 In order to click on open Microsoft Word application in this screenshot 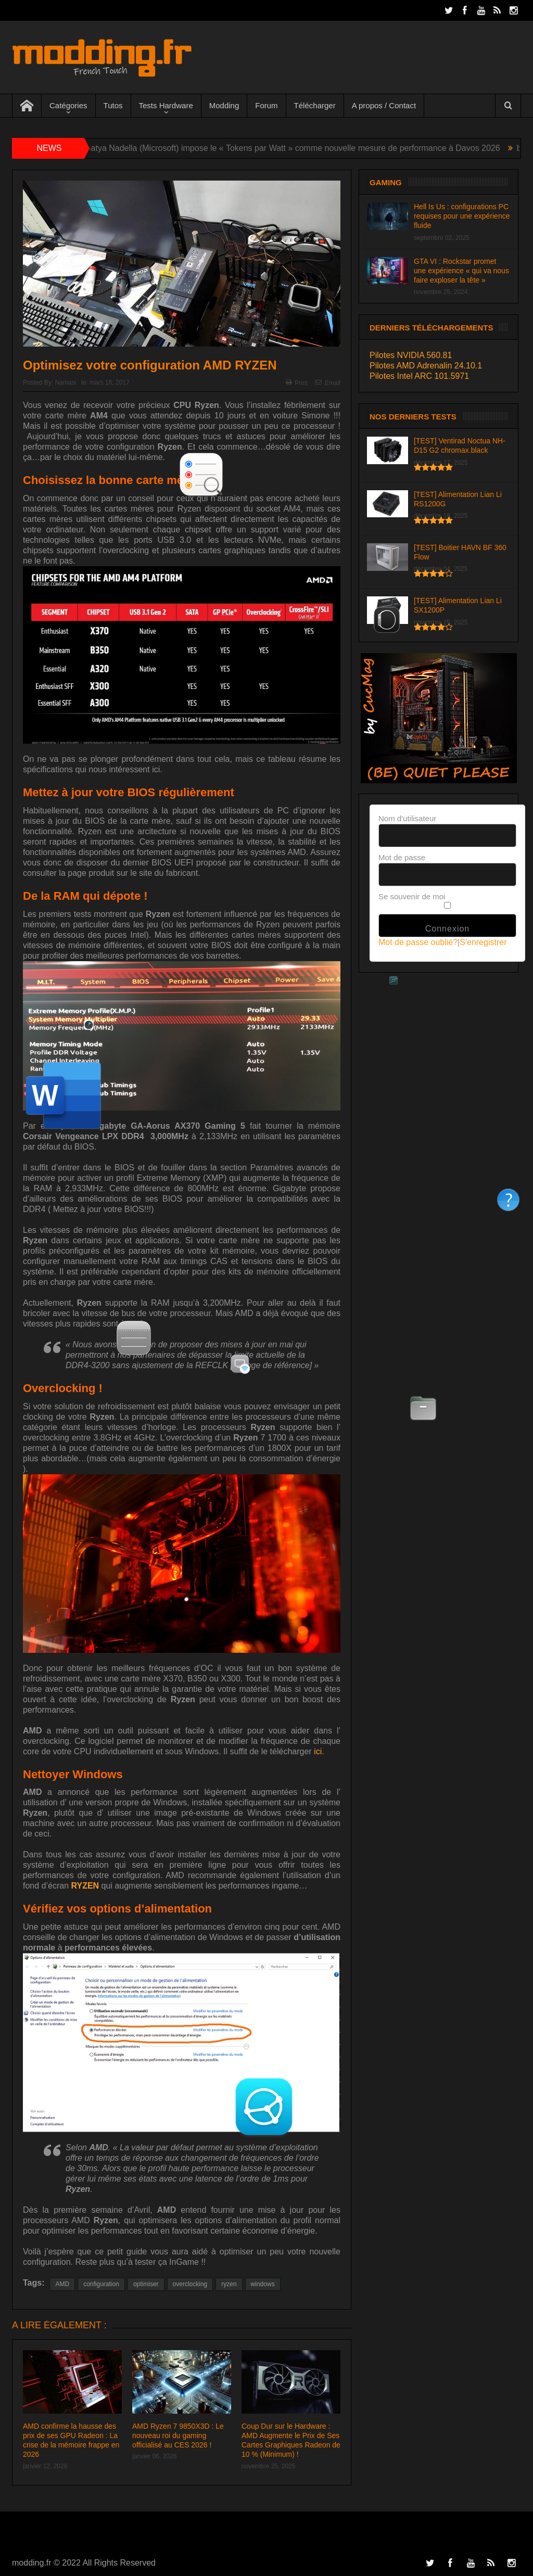, I will do `click(64, 1095)`.